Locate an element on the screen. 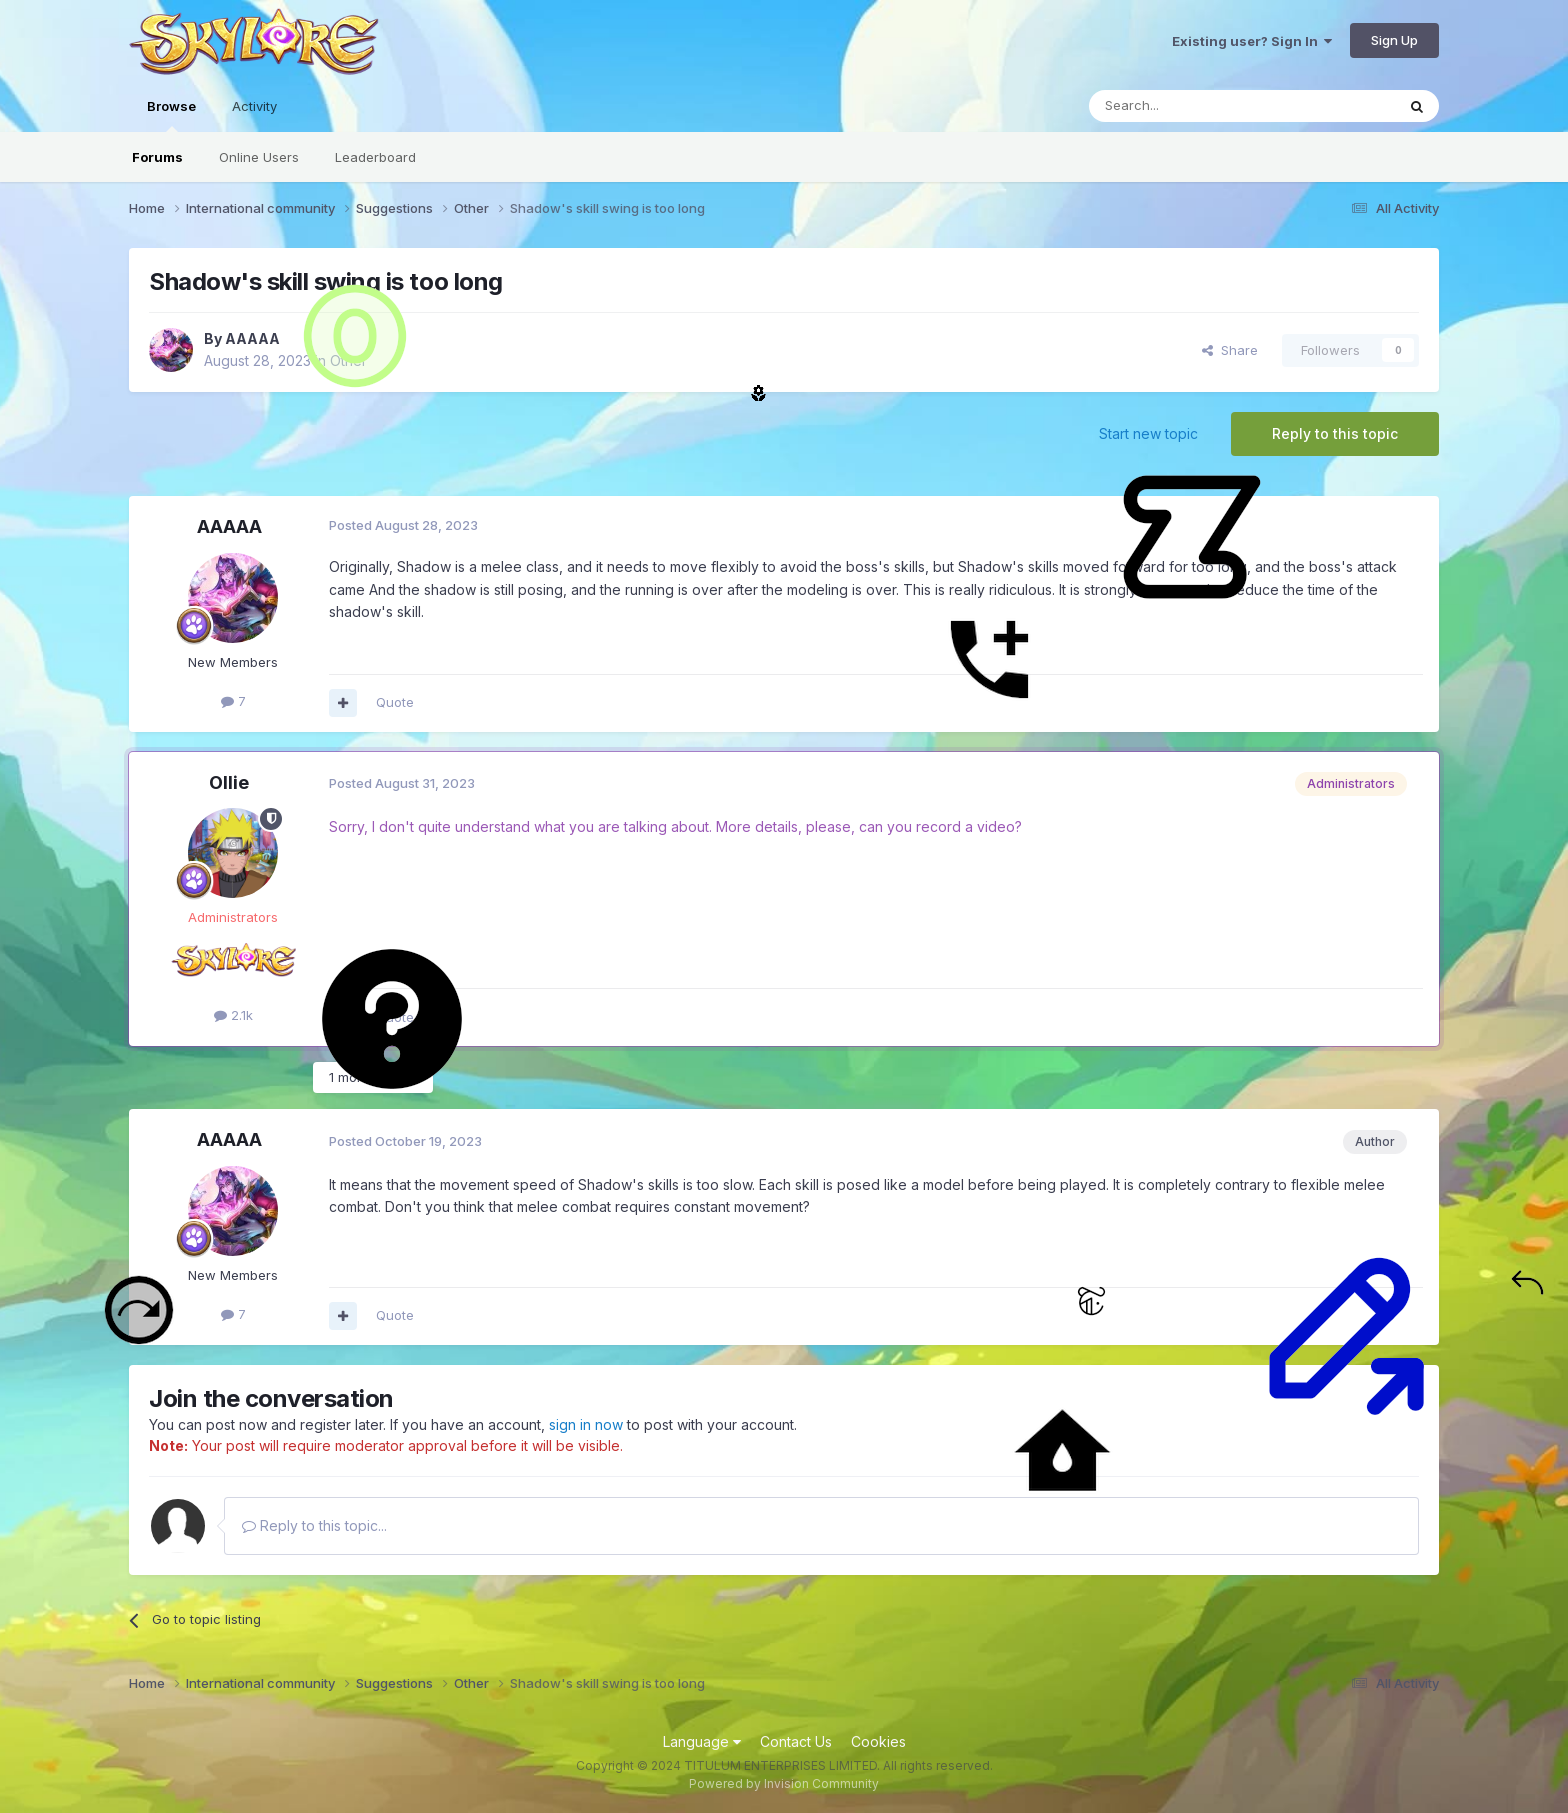 The width and height of the screenshot is (1568, 1813). report water damage to a property is located at coordinates (1062, 1452).